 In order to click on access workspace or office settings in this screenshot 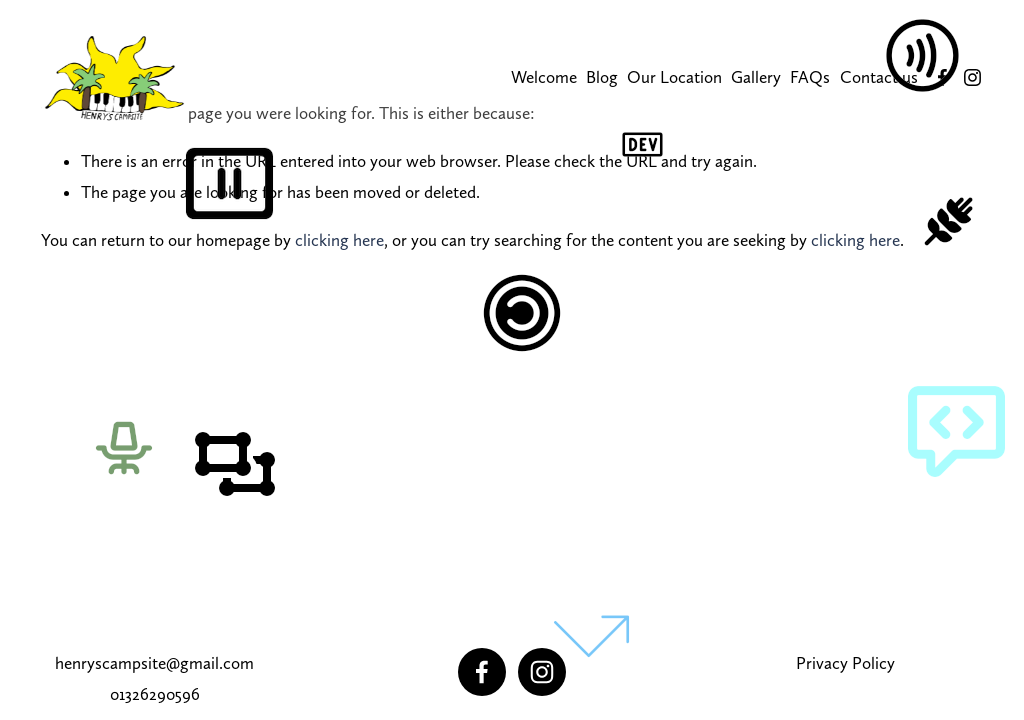, I will do `click(124, 448)`.